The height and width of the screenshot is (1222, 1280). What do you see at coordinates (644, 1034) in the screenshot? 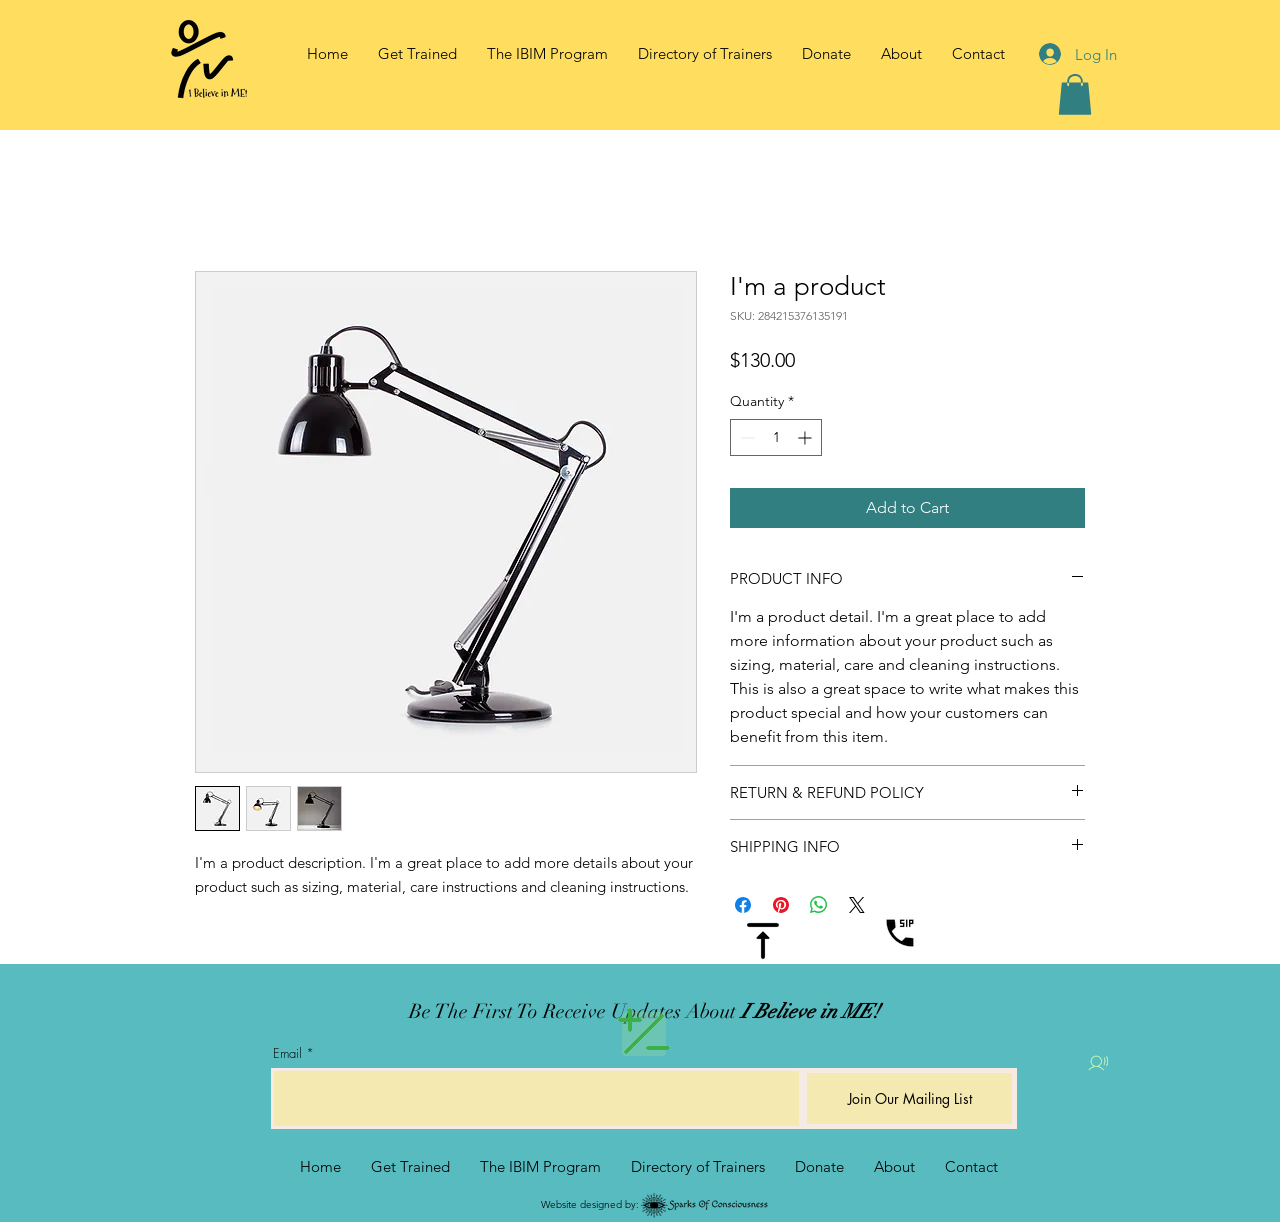
I see `toggle between adding and subtracting values` at bounding box center [644, 1034].